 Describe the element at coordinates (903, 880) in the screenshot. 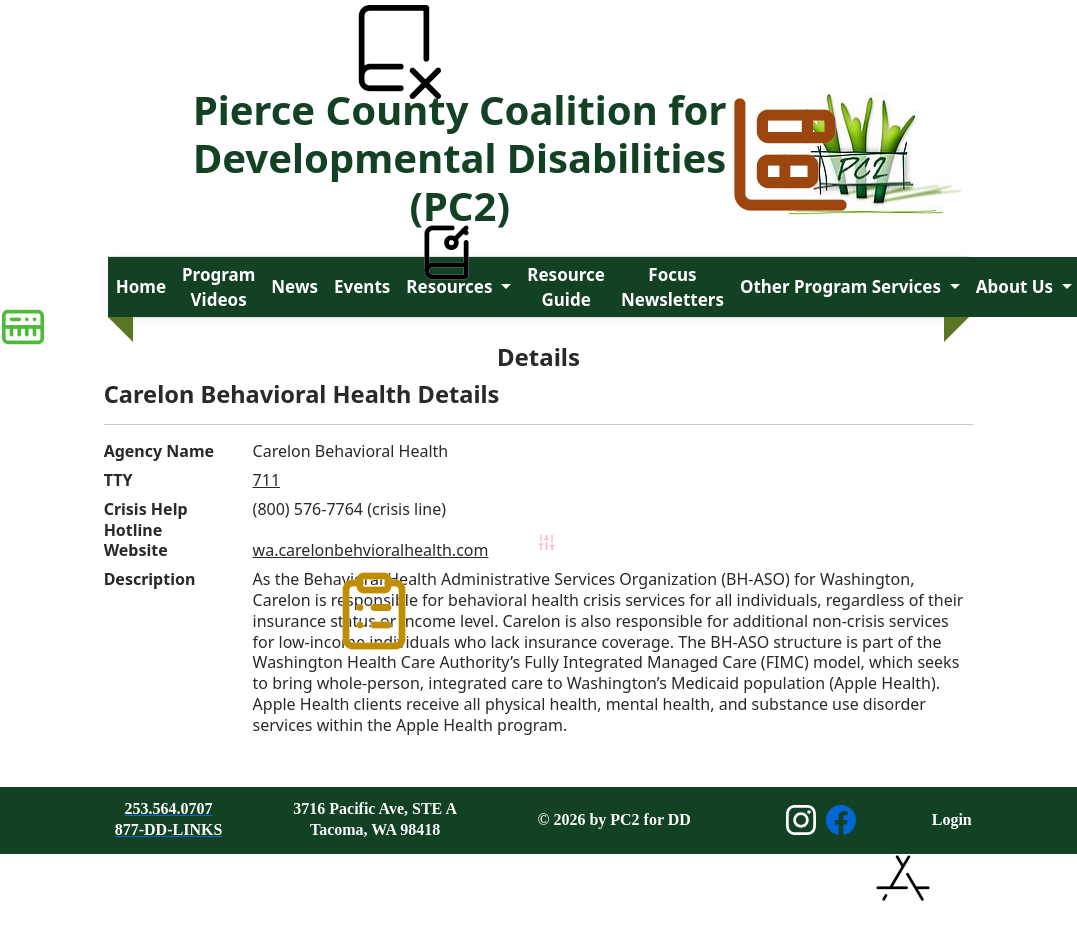

I see `open the app store` at that location.